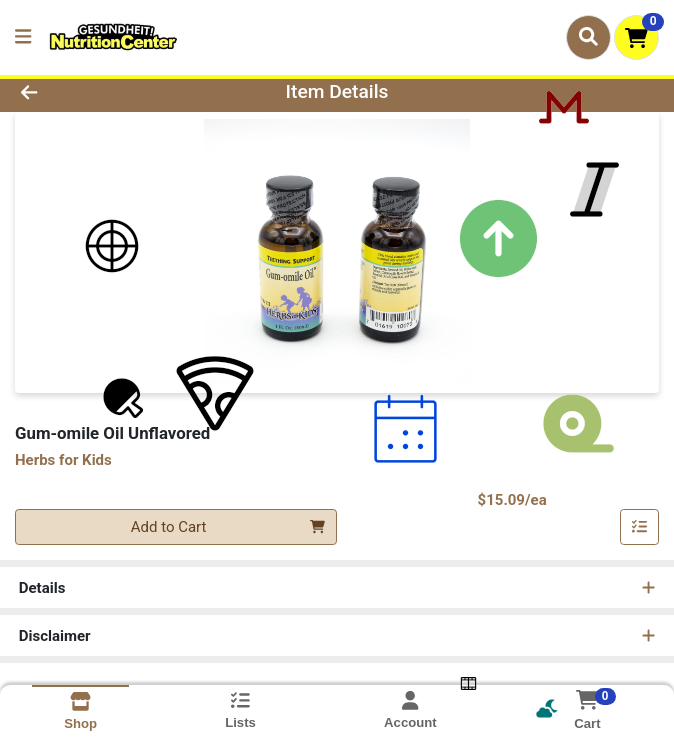  I want to click on indicates nighttime or evening weather conditions, so click(546, 708).